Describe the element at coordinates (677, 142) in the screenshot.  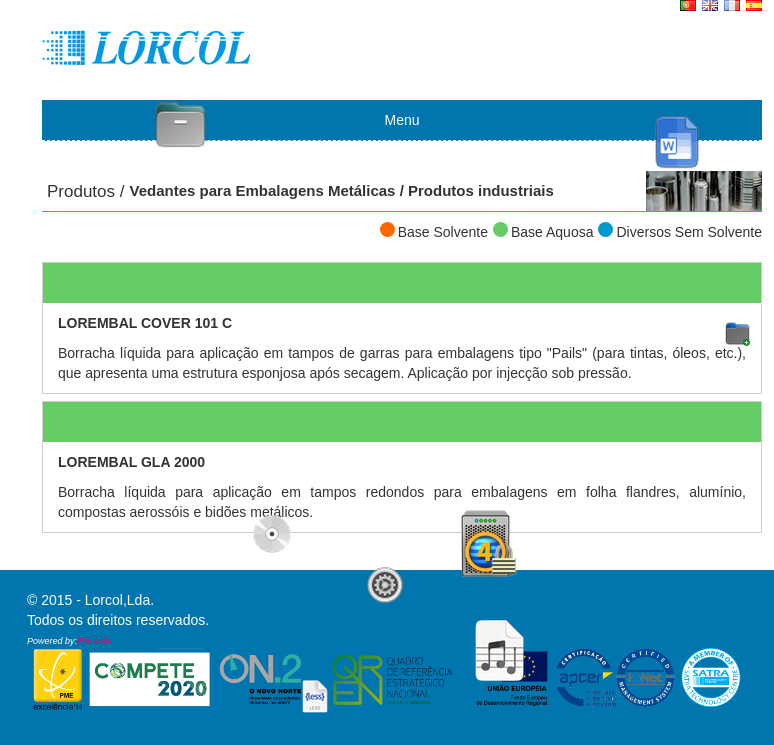
I see `a microsoft word document file` at that location.